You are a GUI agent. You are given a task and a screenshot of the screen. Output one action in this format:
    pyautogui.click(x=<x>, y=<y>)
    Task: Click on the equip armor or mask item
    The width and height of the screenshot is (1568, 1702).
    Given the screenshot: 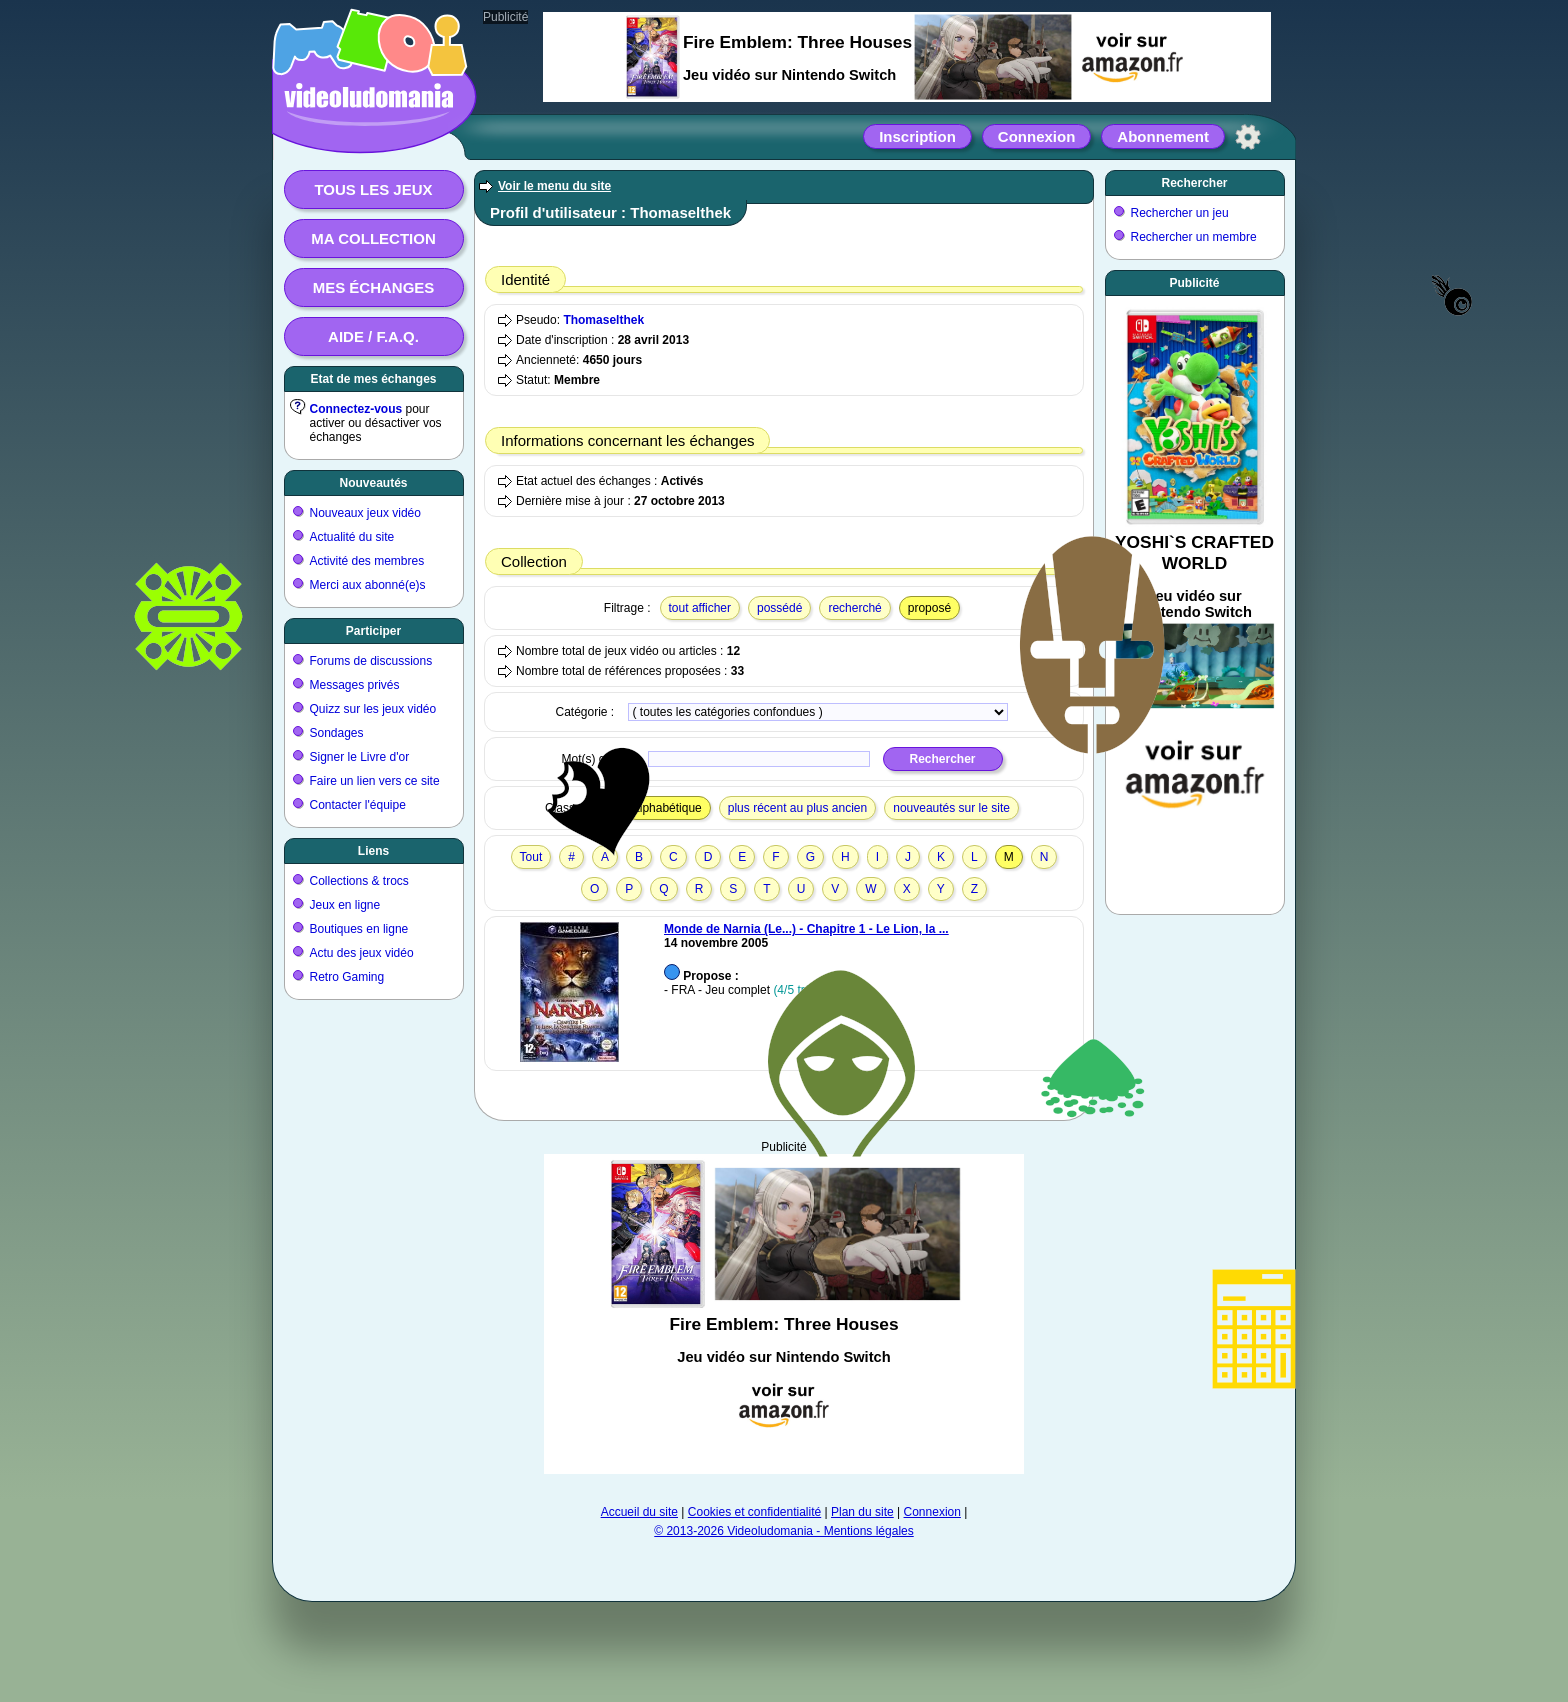 What is the action you would take?
    pyautogui.click(x=1092, y=645)
    